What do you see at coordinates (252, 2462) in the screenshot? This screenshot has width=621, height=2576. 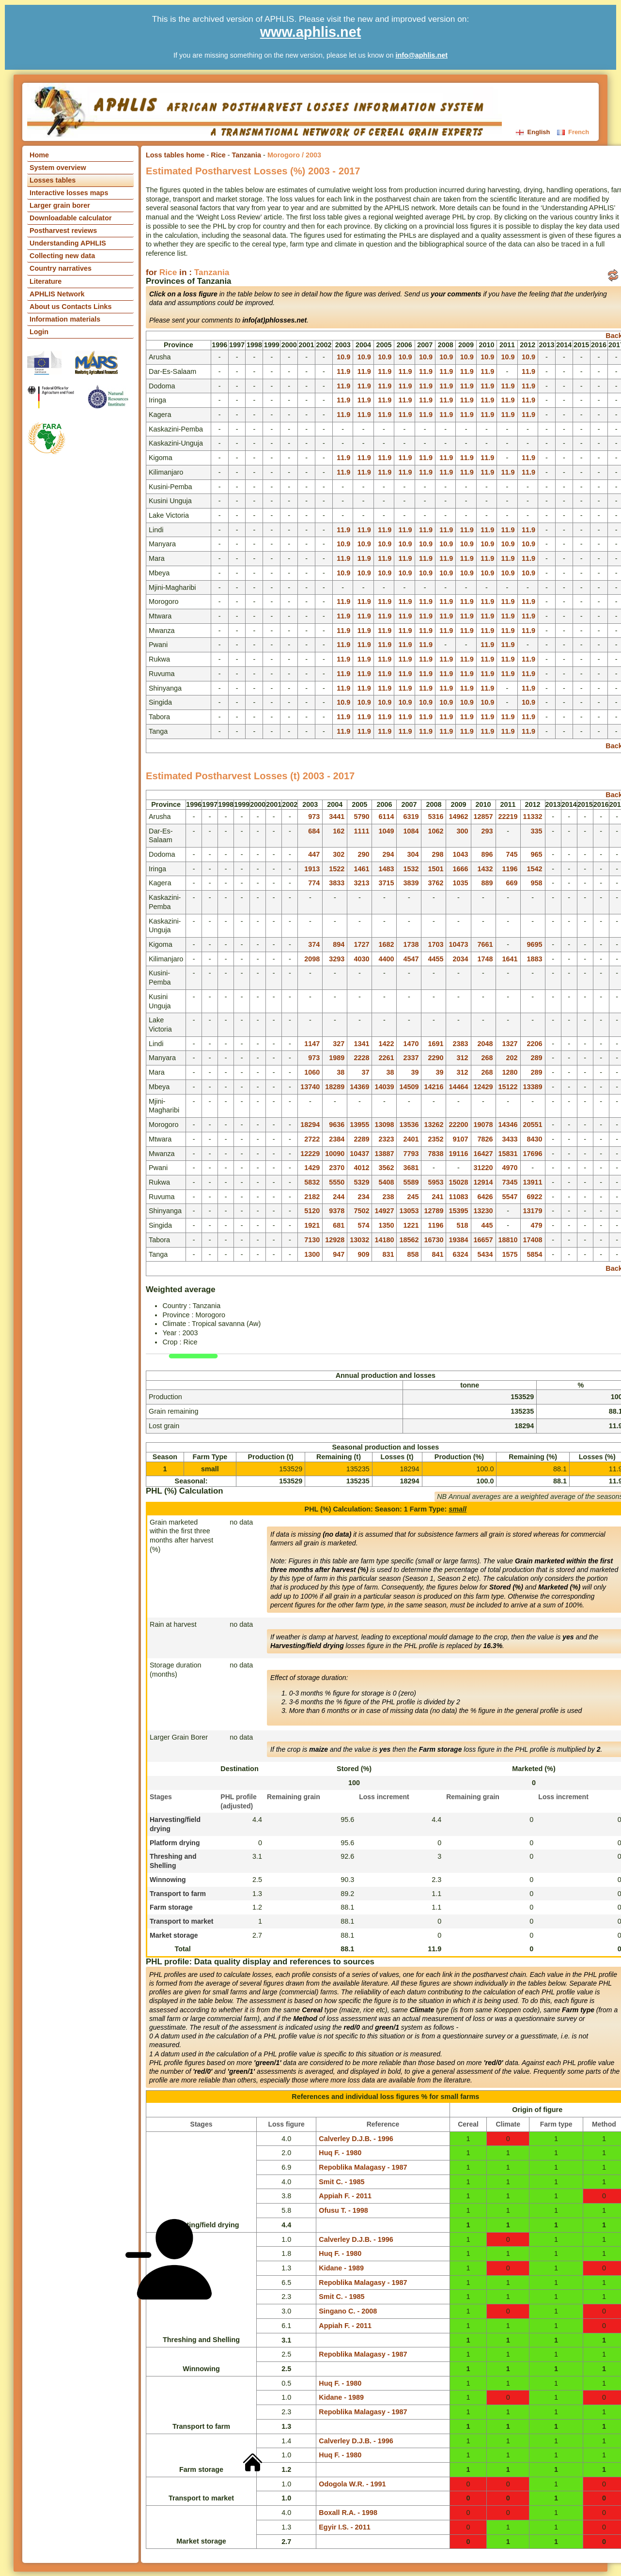 I see `navigate to the home screen` at bounding box center [252, 2462].